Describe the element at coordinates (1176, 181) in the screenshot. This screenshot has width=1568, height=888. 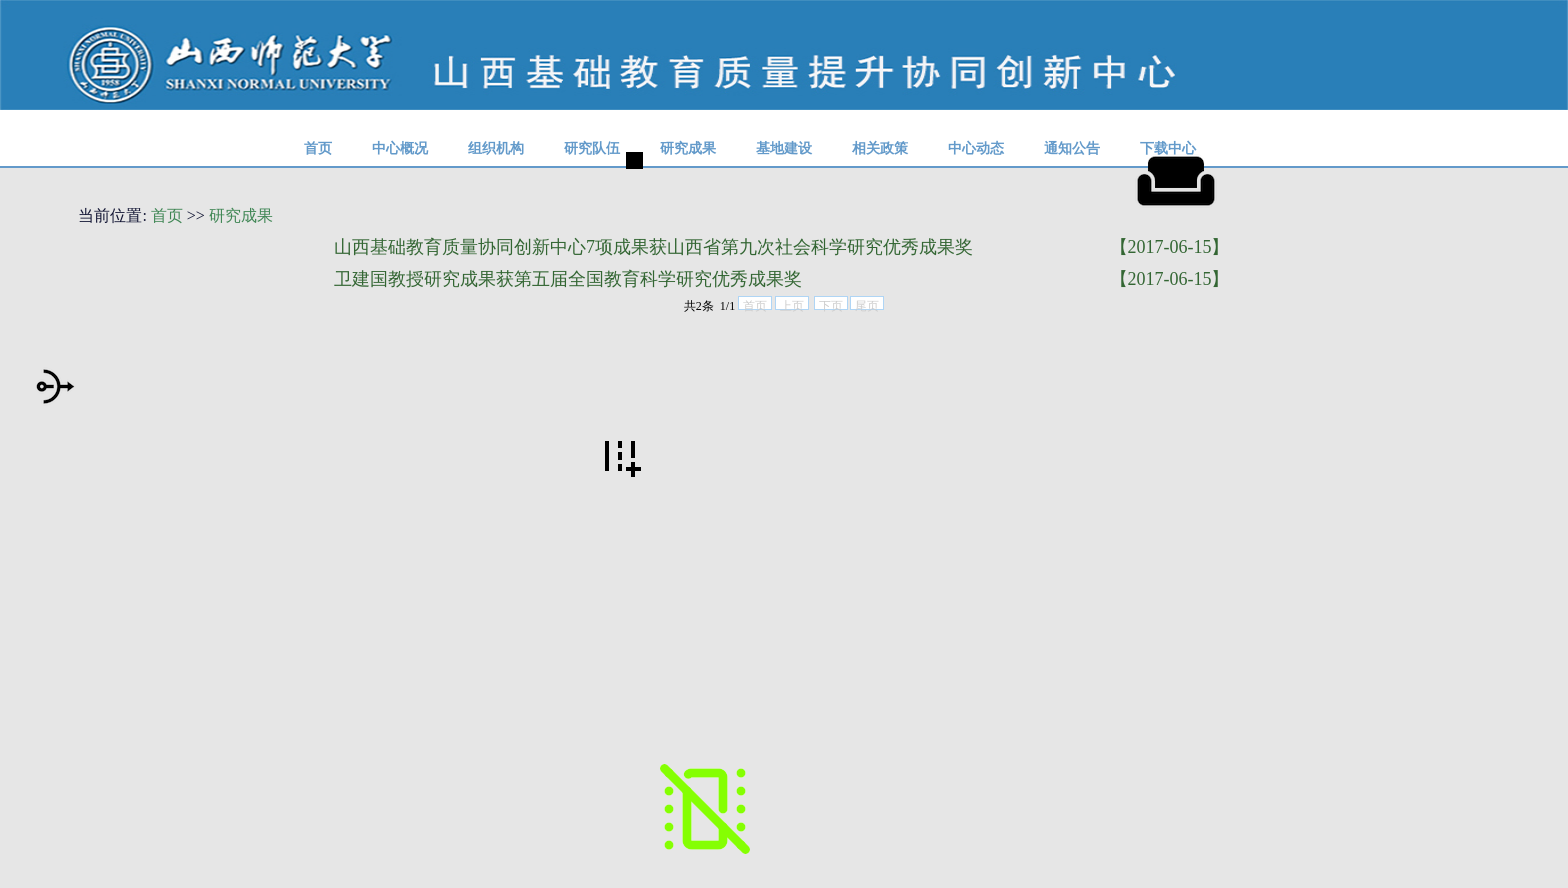
I see `view weekend or leisure activities` at that location.